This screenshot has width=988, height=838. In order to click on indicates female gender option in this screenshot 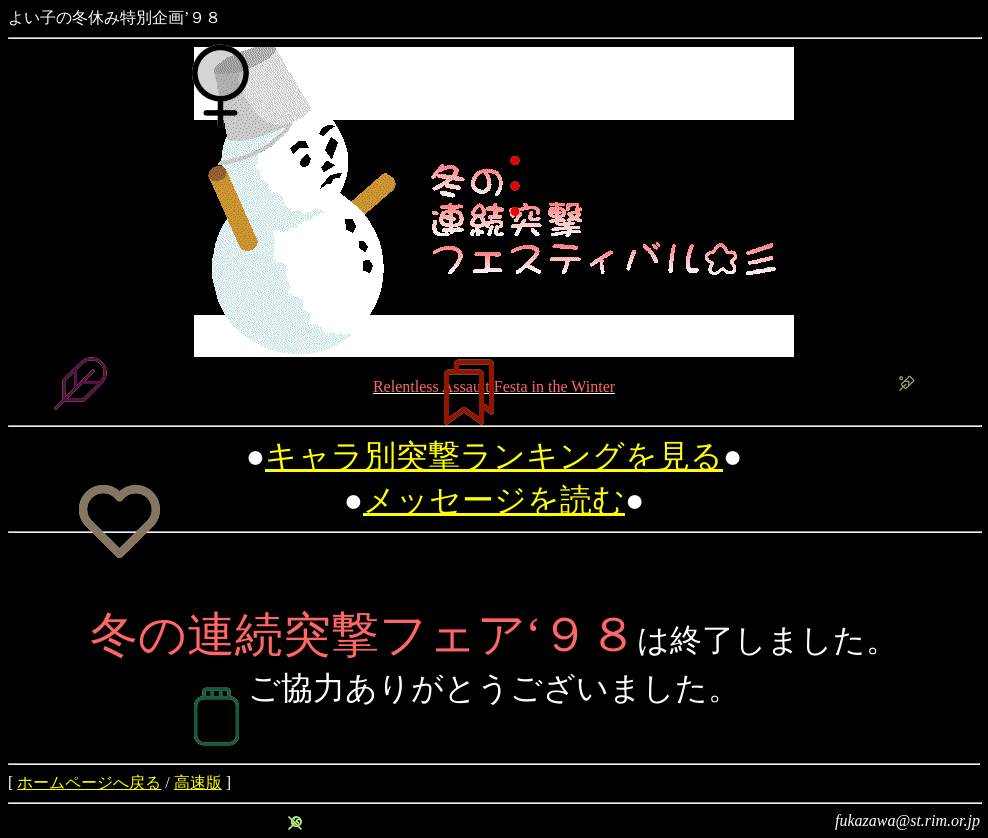, I will do `click(220, 84)`.